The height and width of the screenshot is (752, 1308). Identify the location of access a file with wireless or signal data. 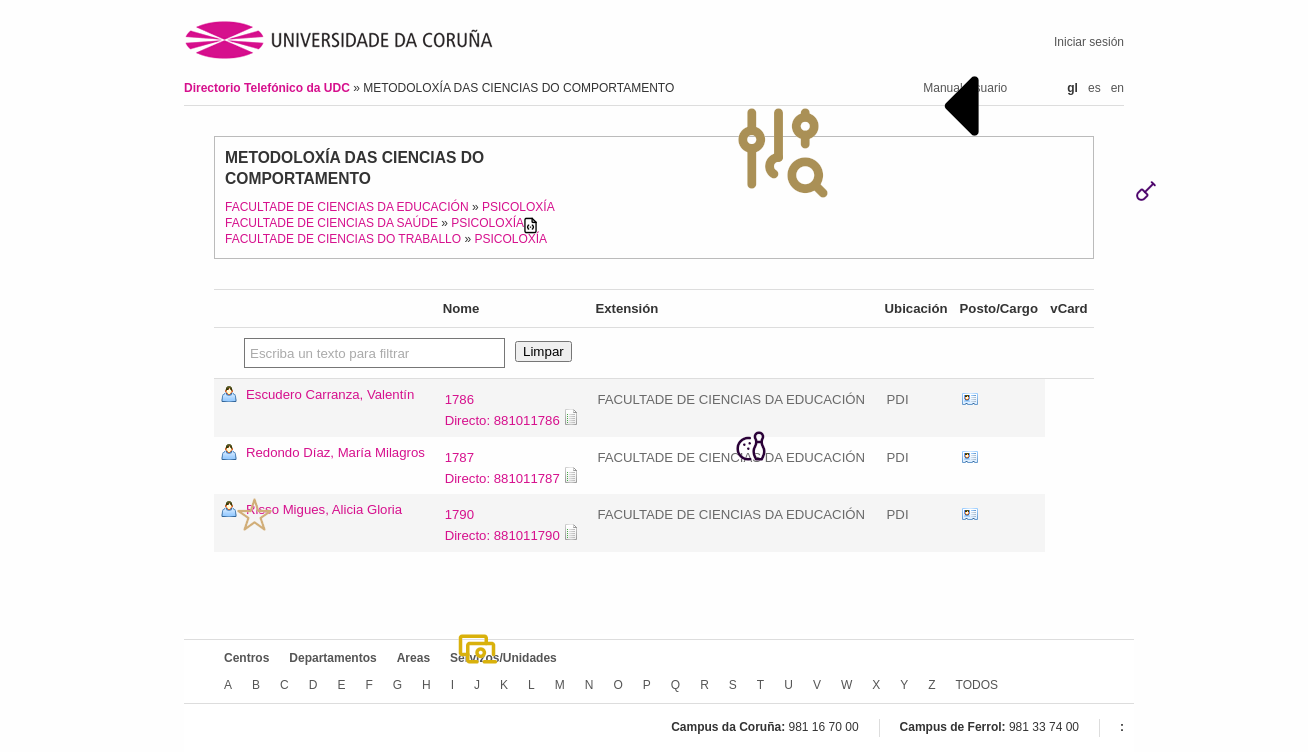
(530, 225).